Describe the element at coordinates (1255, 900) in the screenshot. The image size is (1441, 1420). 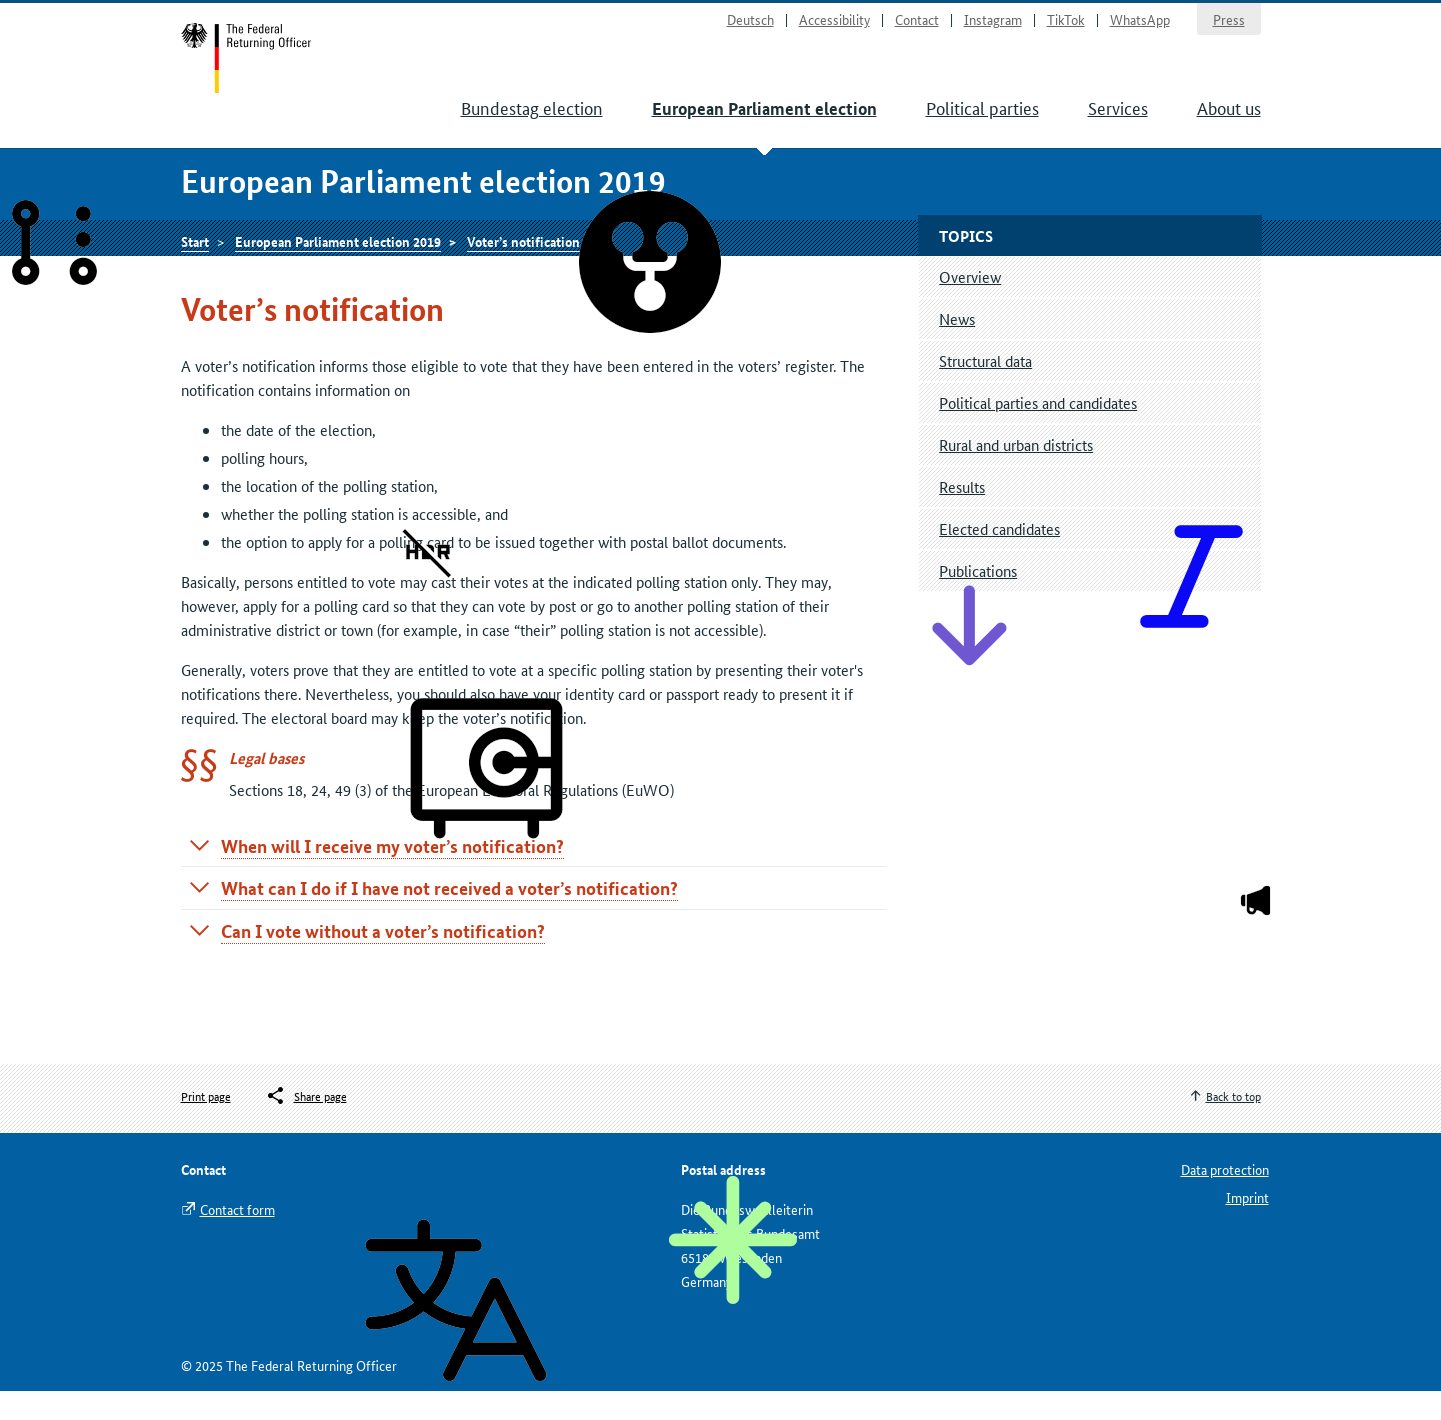
I see `view or access an announcement channel` at that location.